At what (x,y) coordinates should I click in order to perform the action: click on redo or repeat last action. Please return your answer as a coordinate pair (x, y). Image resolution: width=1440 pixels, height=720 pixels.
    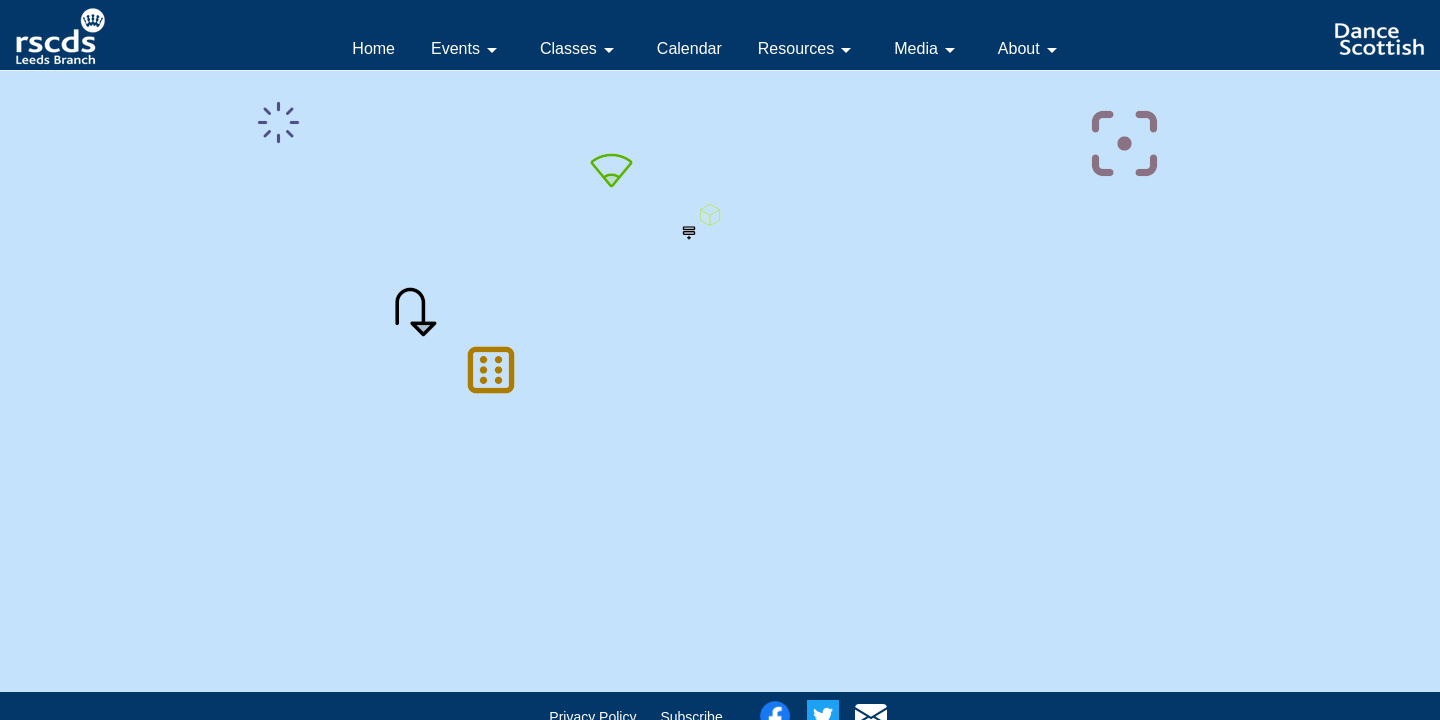
    Looking at the image, I should click on (414, 312).